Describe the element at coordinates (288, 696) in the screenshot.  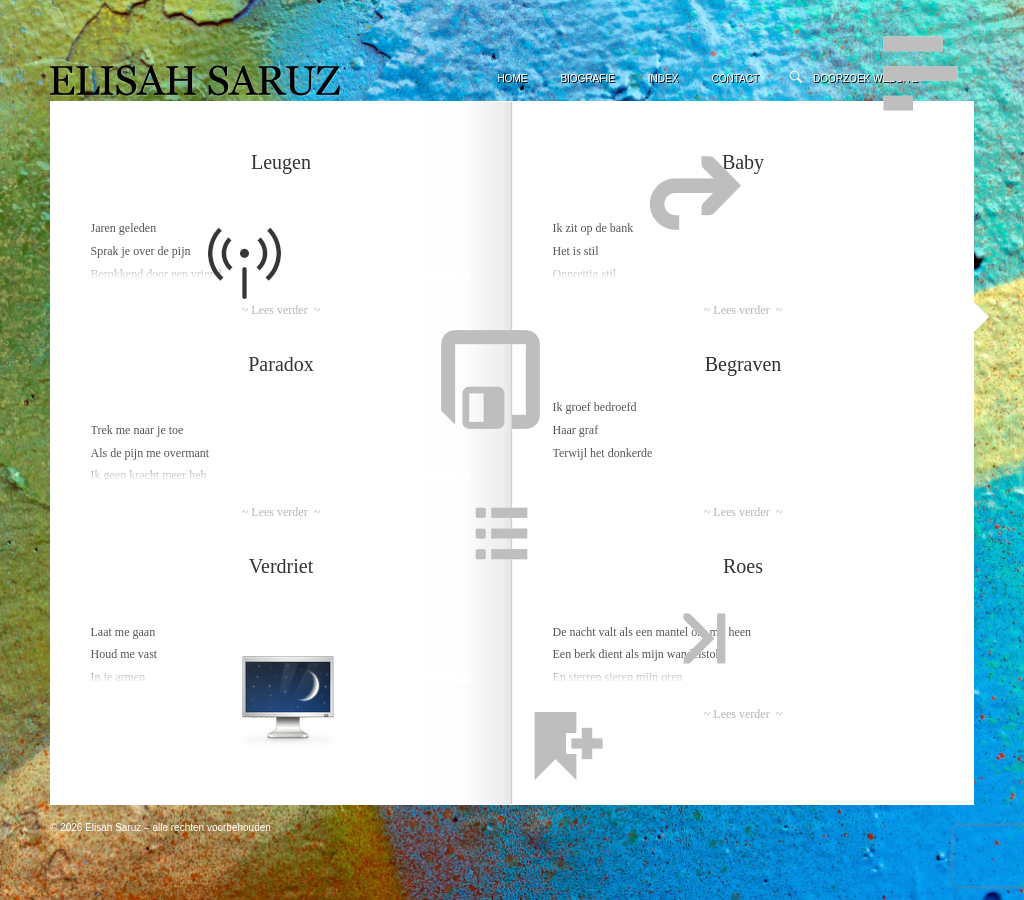
I see `access screensaver settings` at that location.